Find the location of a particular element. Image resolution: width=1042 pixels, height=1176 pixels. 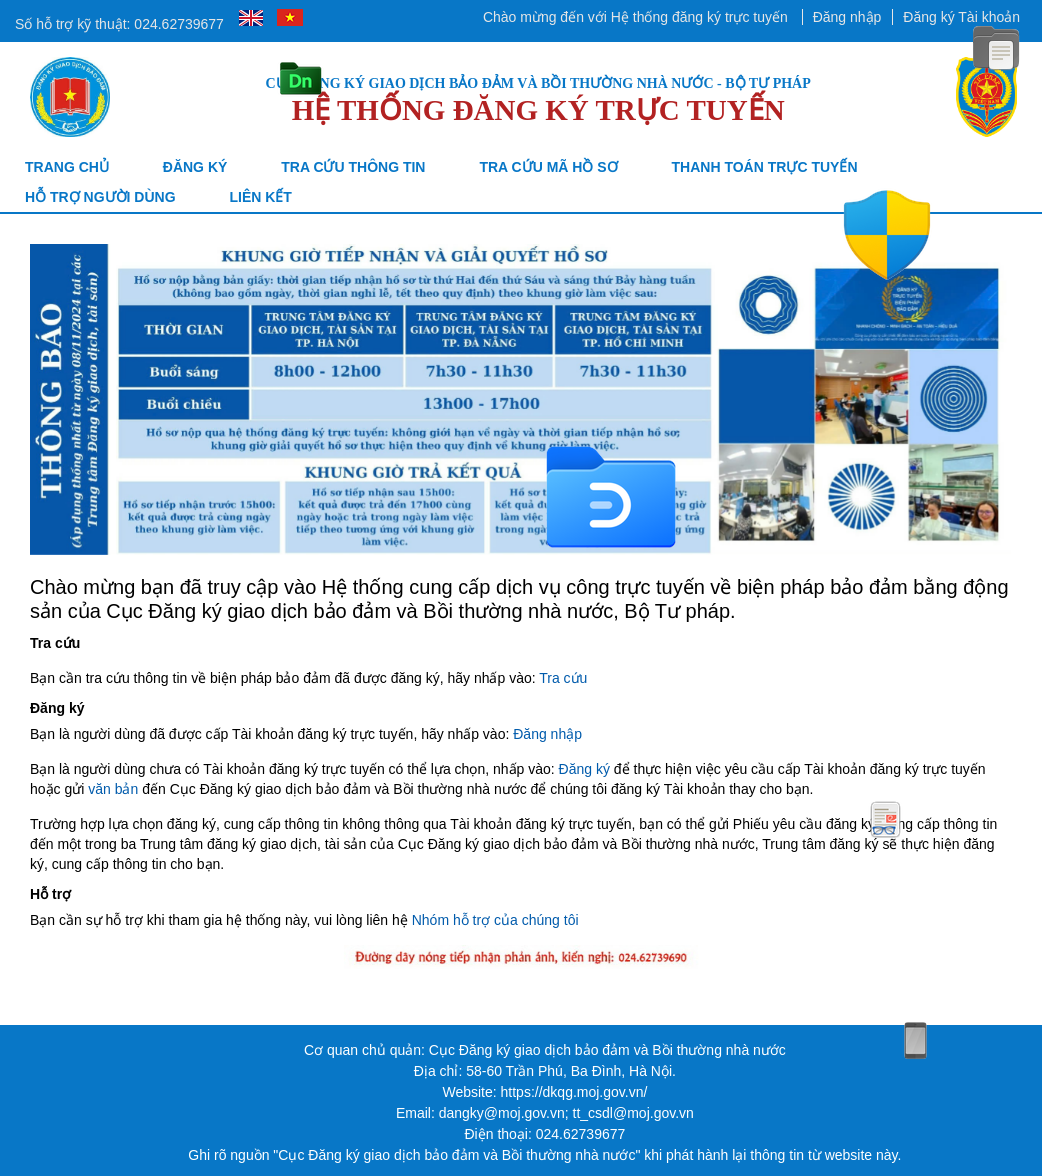

open wondershare edrawmax project folder is located at coordinates (610, 500).